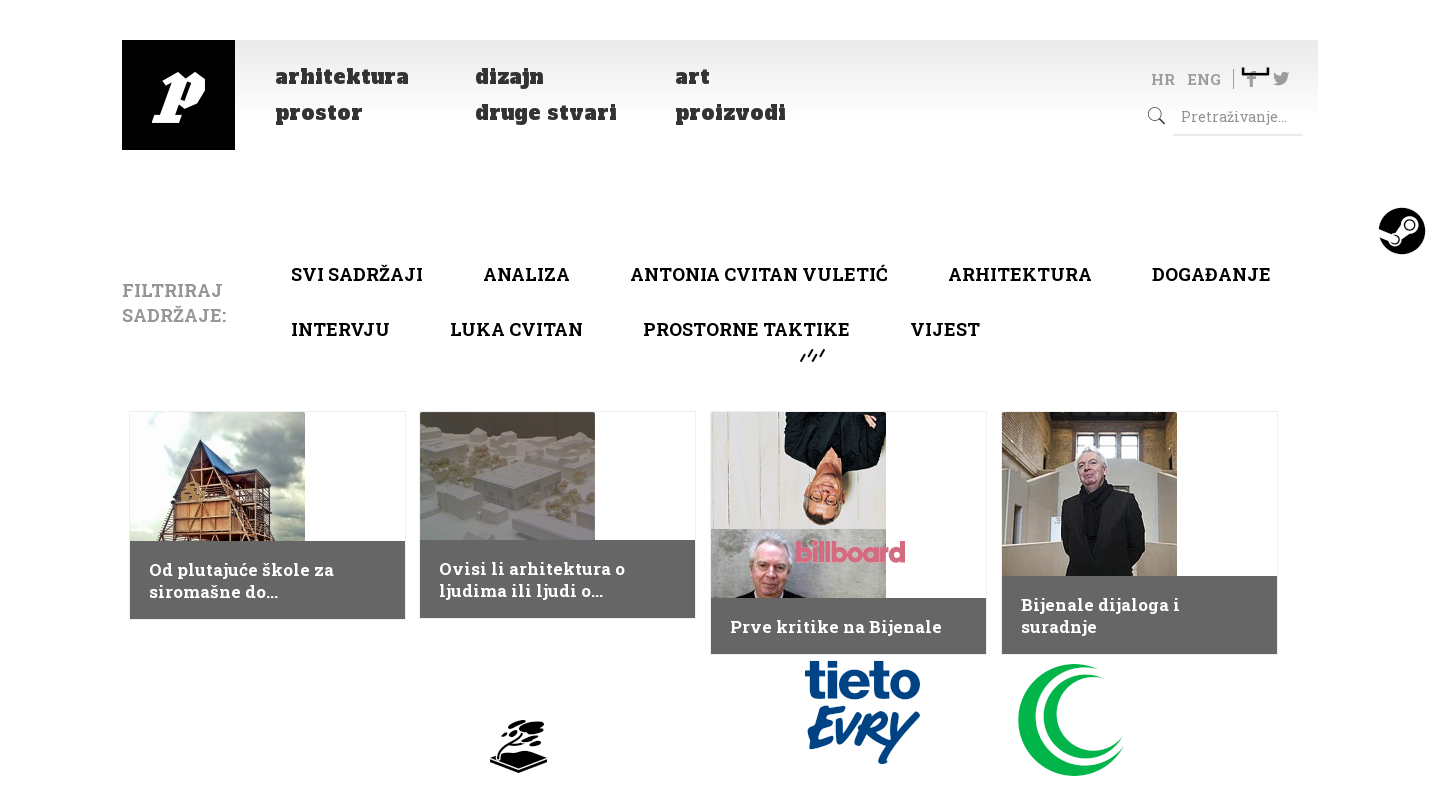  What do you see at coordinates (1402, 231) in the screenshot?
I see `open Steam gaming platform` at bounding box center [1402, 231].